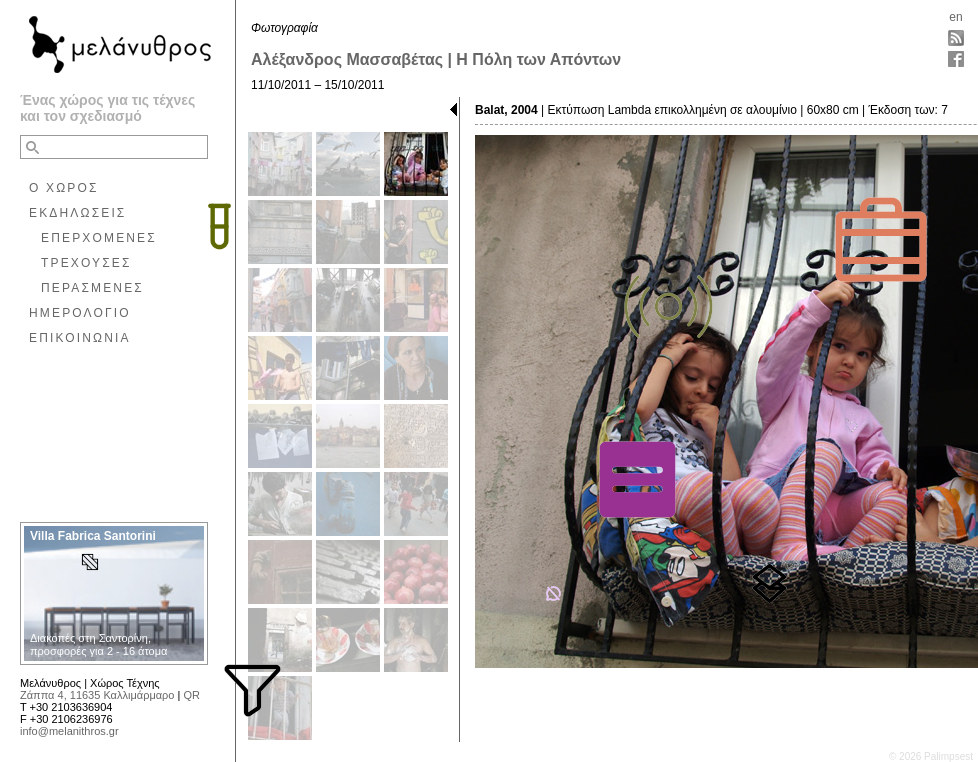 The height and width of the screenshot is (762, 978). I want to click on open superhuman email app, so click(769, 582).